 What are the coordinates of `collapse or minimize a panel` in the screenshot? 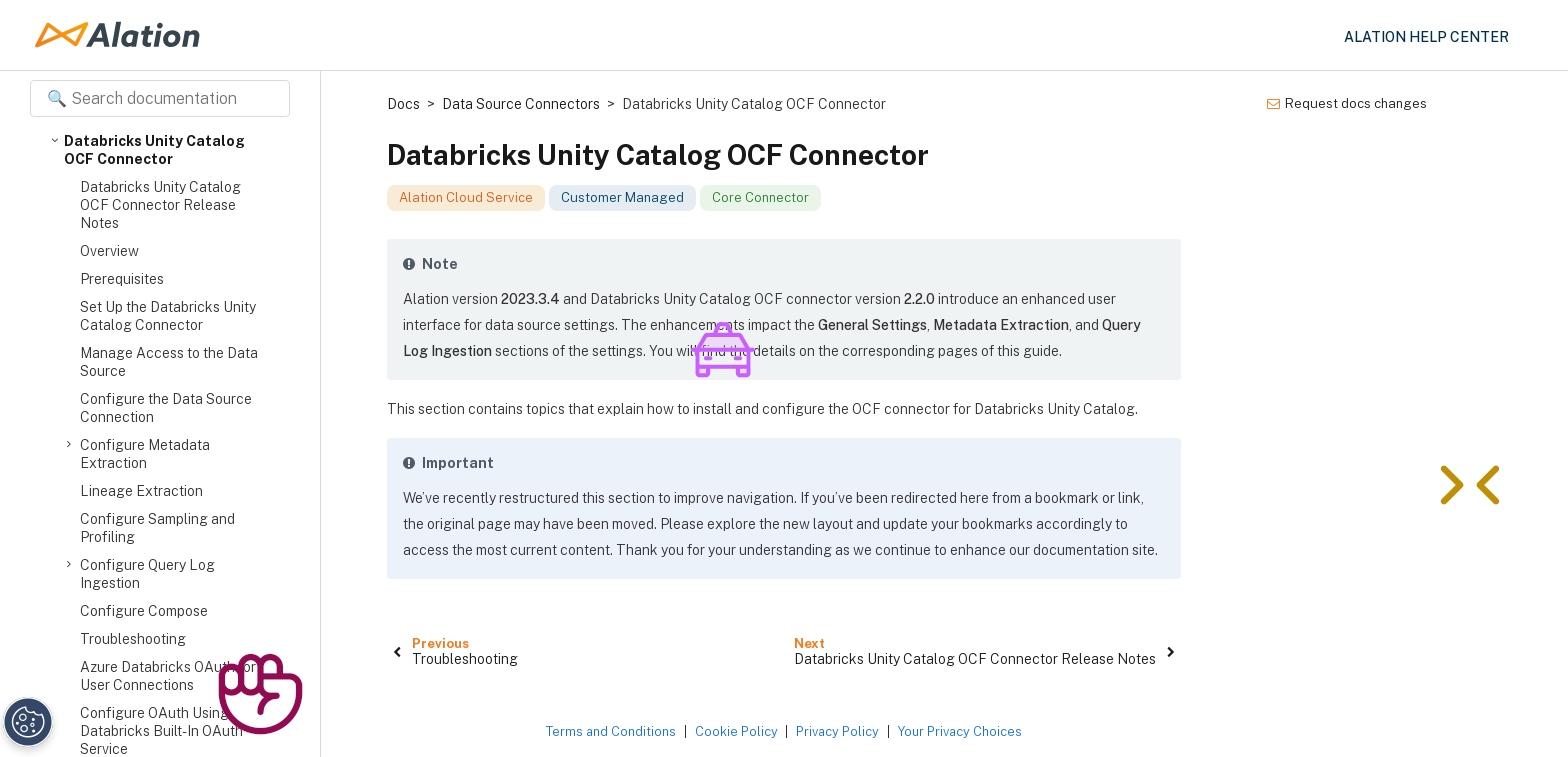 It's located at (1470, 485).